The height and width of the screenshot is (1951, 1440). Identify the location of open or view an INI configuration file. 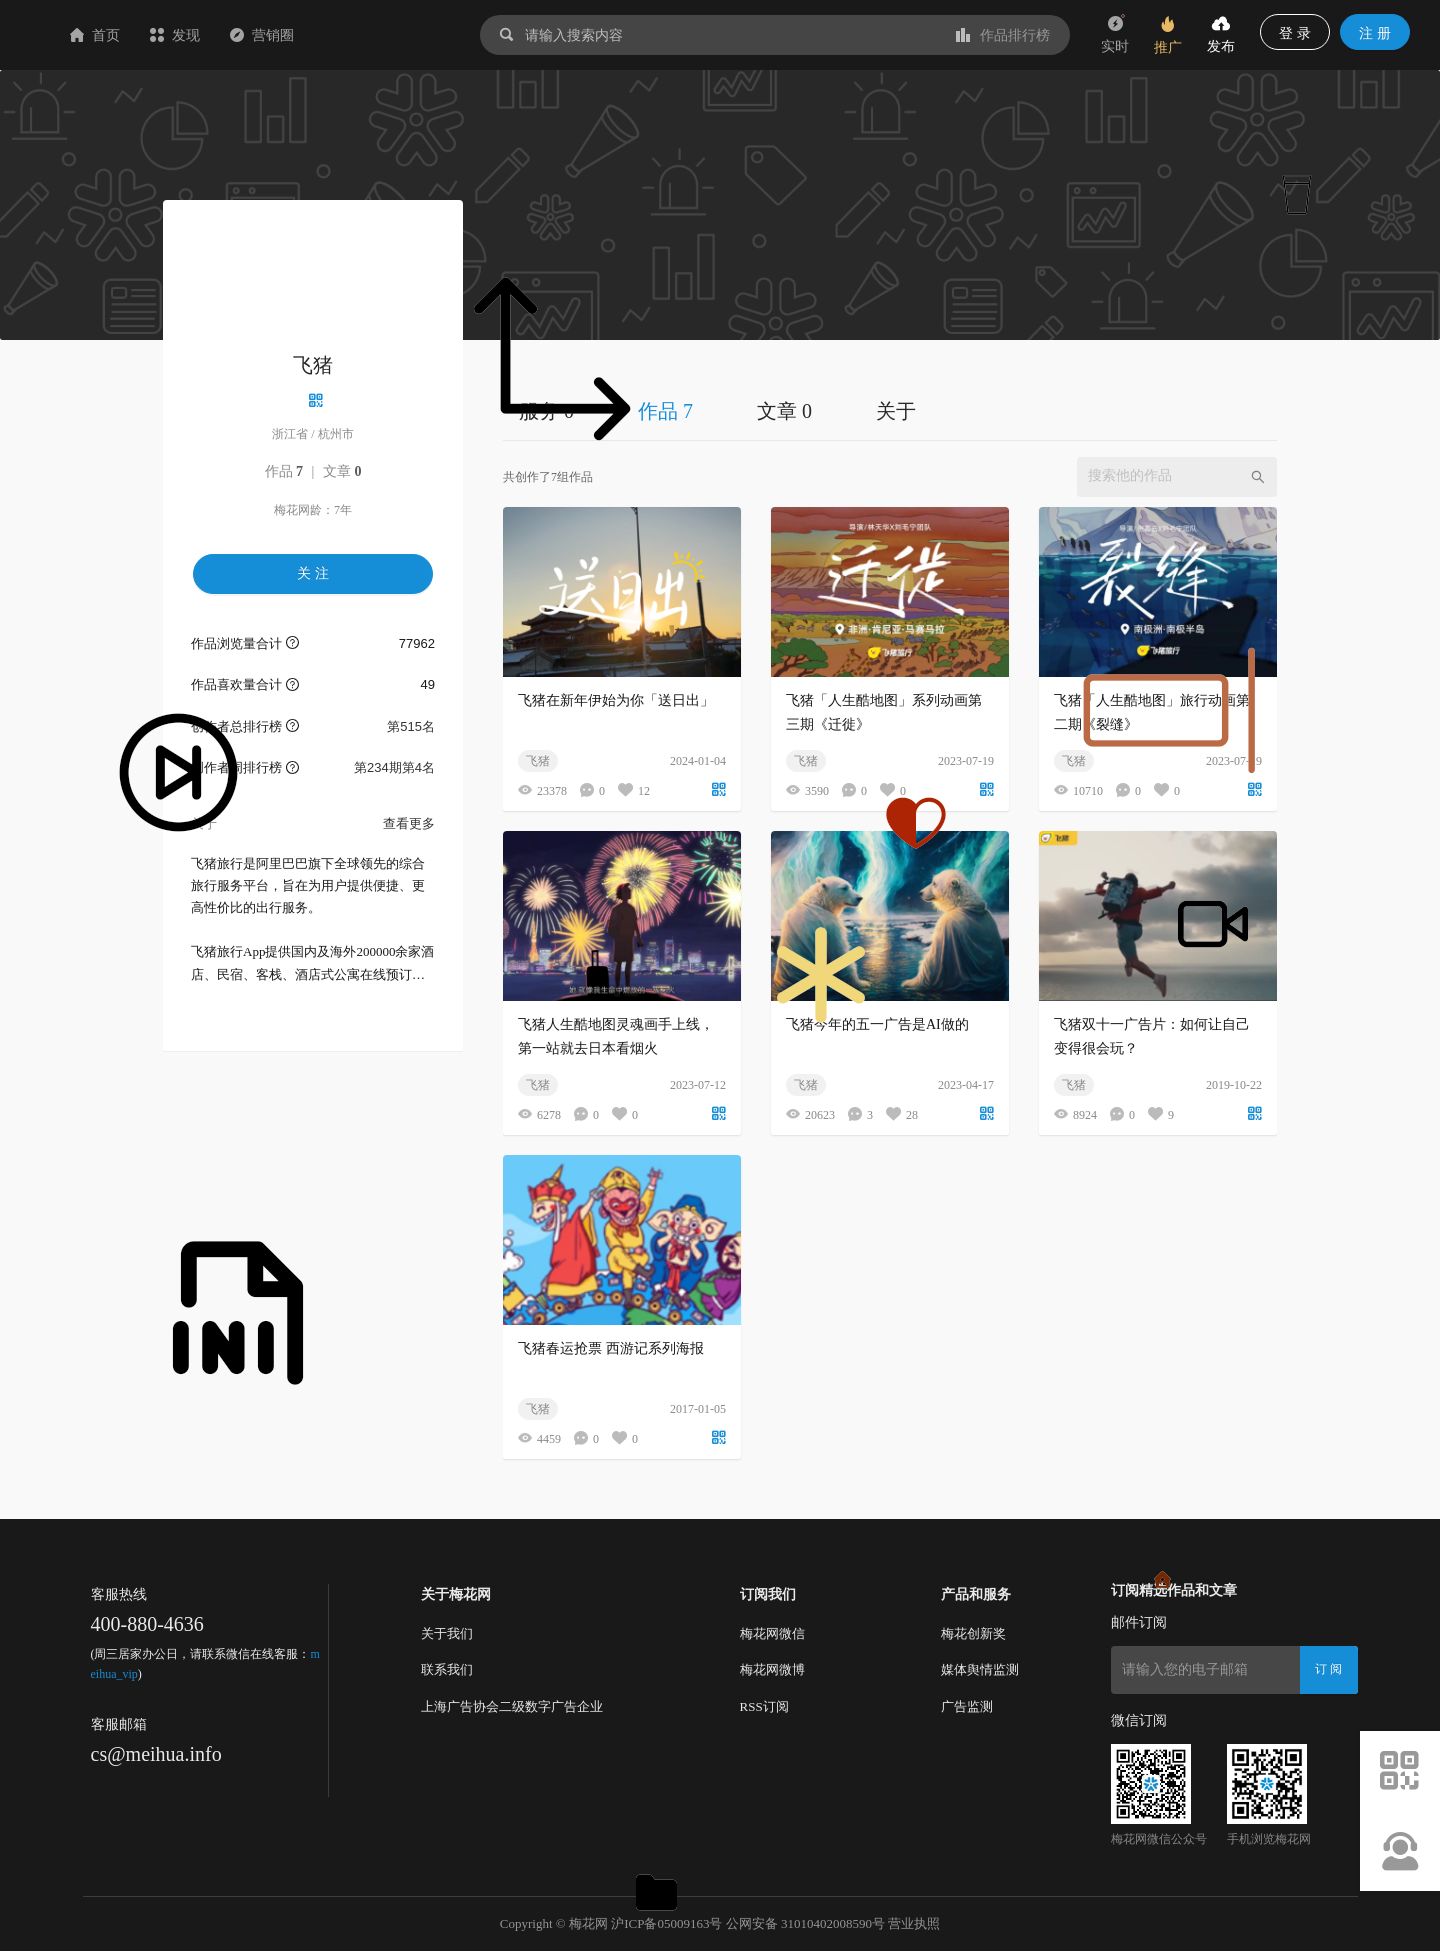
(242, 1313).